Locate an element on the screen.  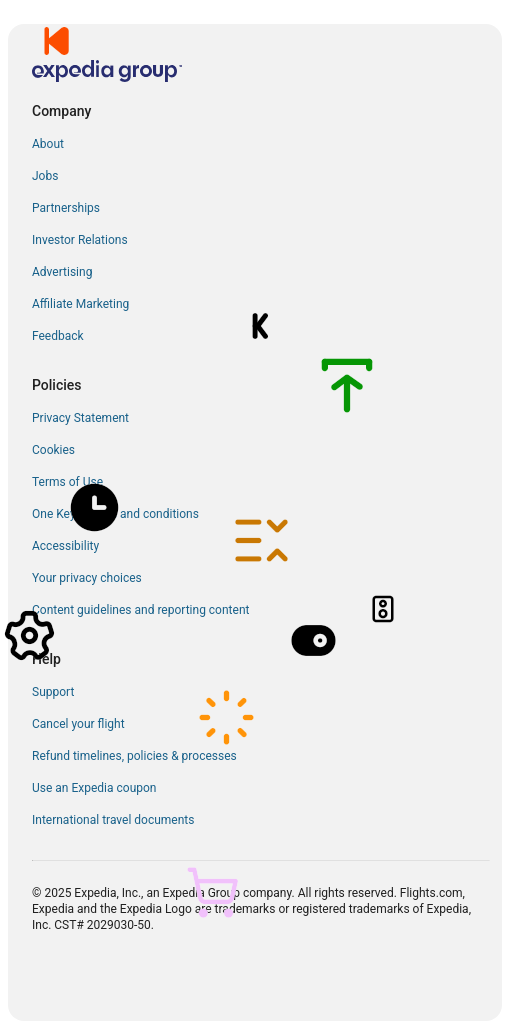
adjust audio or speaker settings is located at coordinates (383, 609).